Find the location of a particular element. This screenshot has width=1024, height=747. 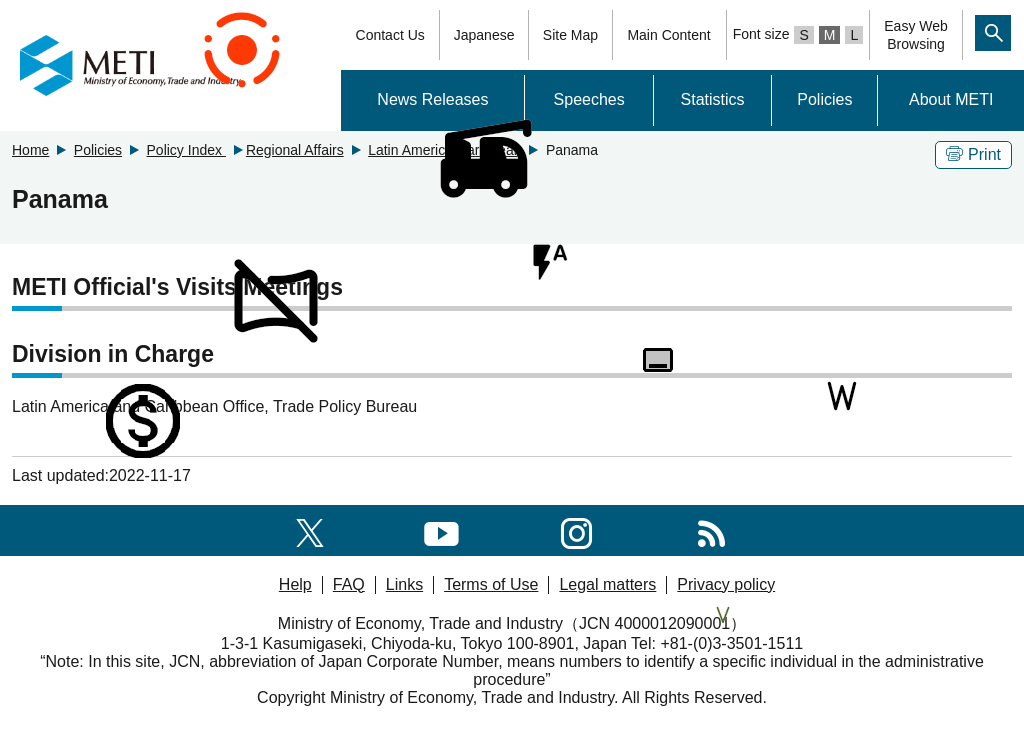

disable horizontal panorama mode is located at coordinates (276, 301).